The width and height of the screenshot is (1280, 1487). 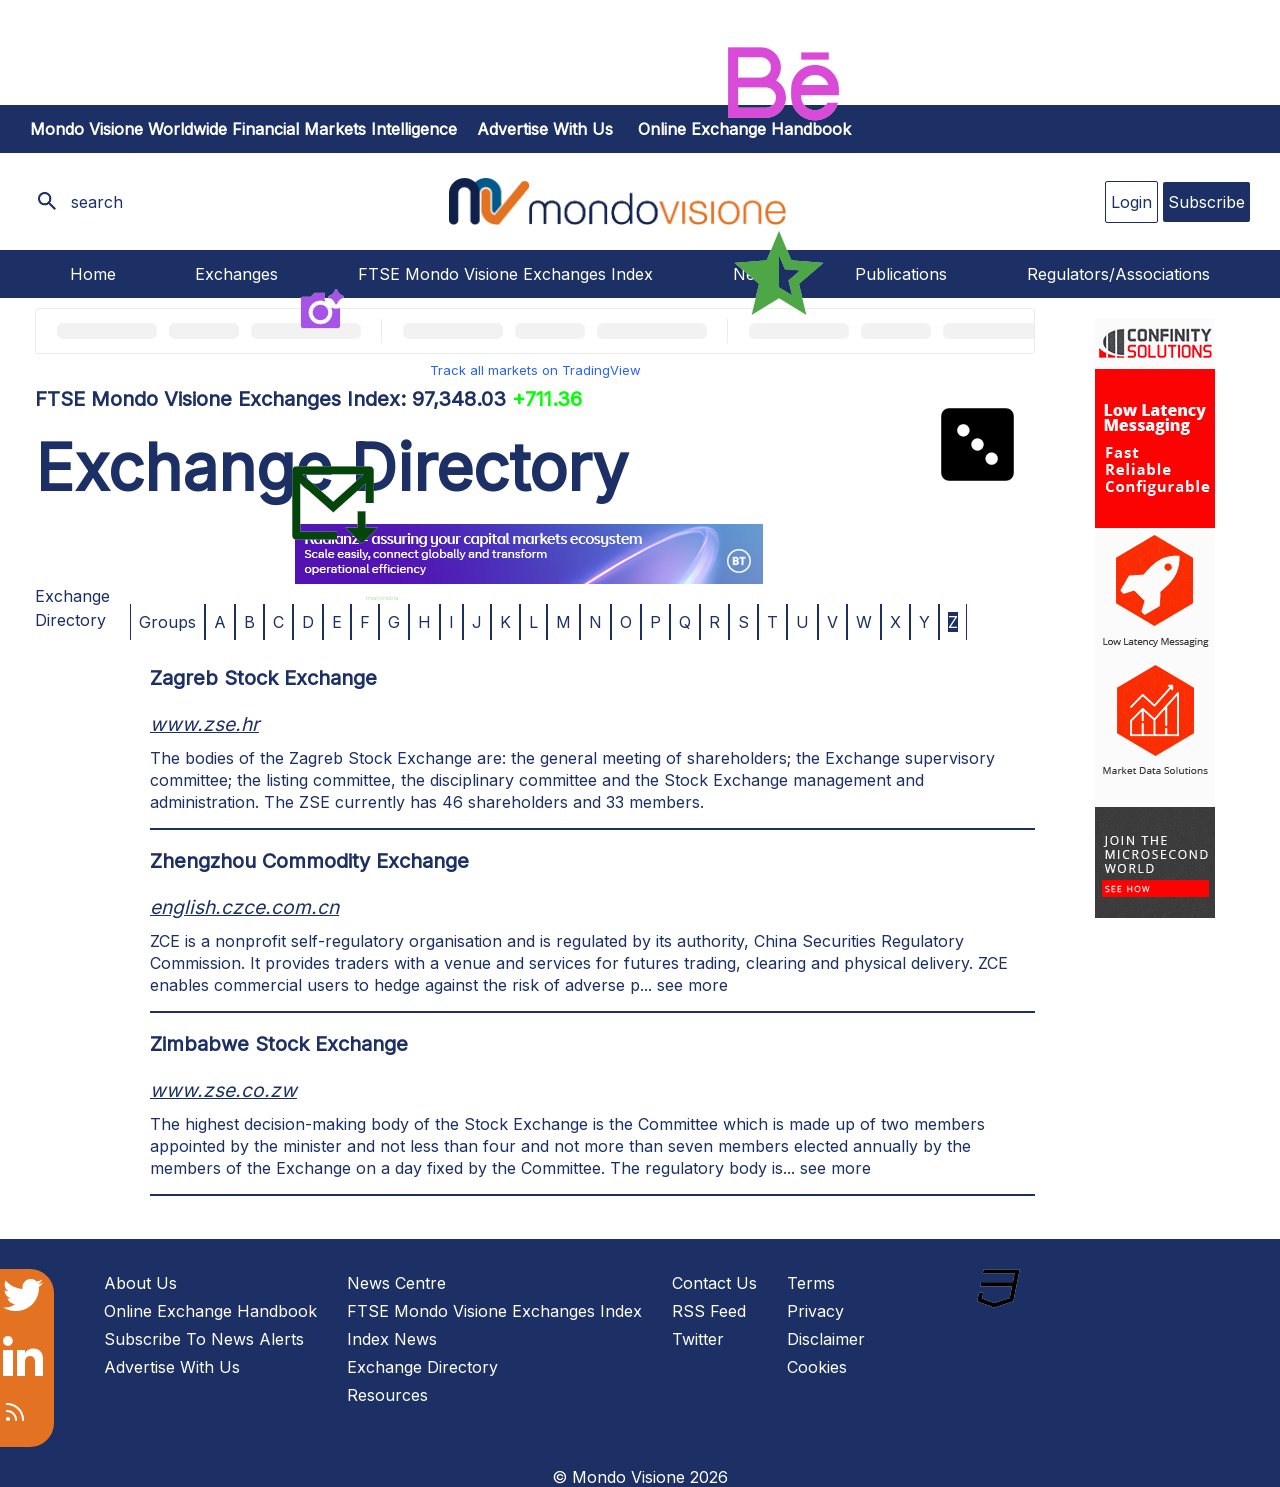 I want to click on roll dice or generate random result, so click(x=977, y=444).